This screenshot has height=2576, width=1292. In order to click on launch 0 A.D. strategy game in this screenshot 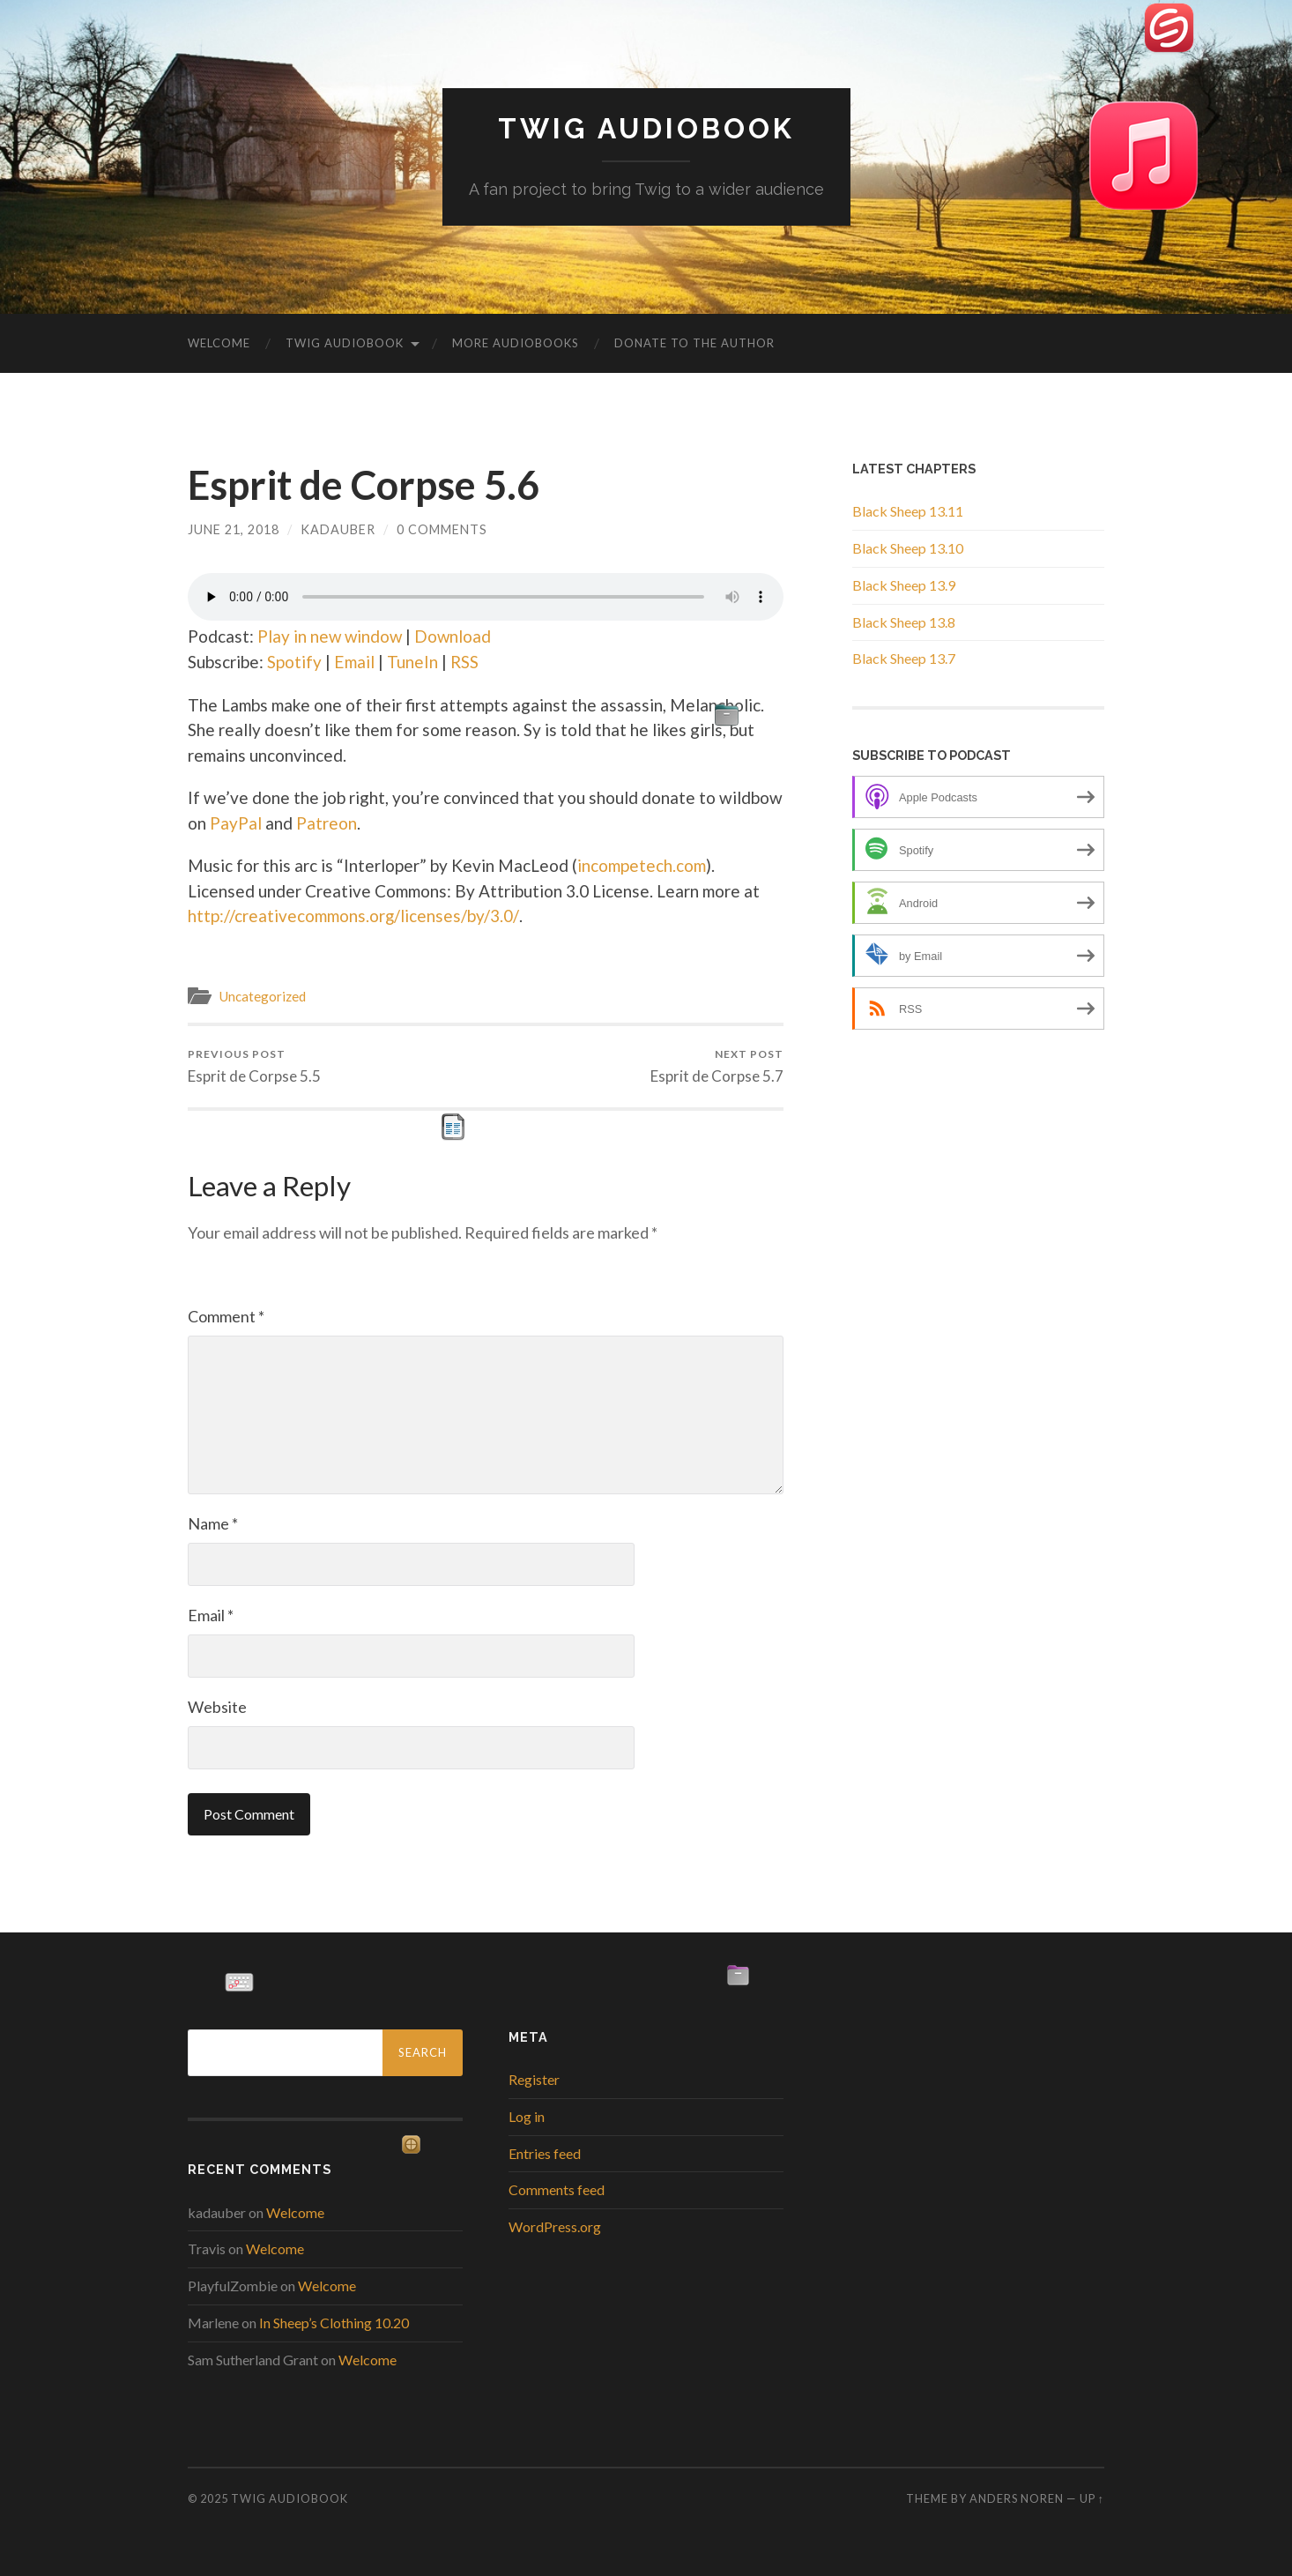, I will do `click(411, 2144)`.